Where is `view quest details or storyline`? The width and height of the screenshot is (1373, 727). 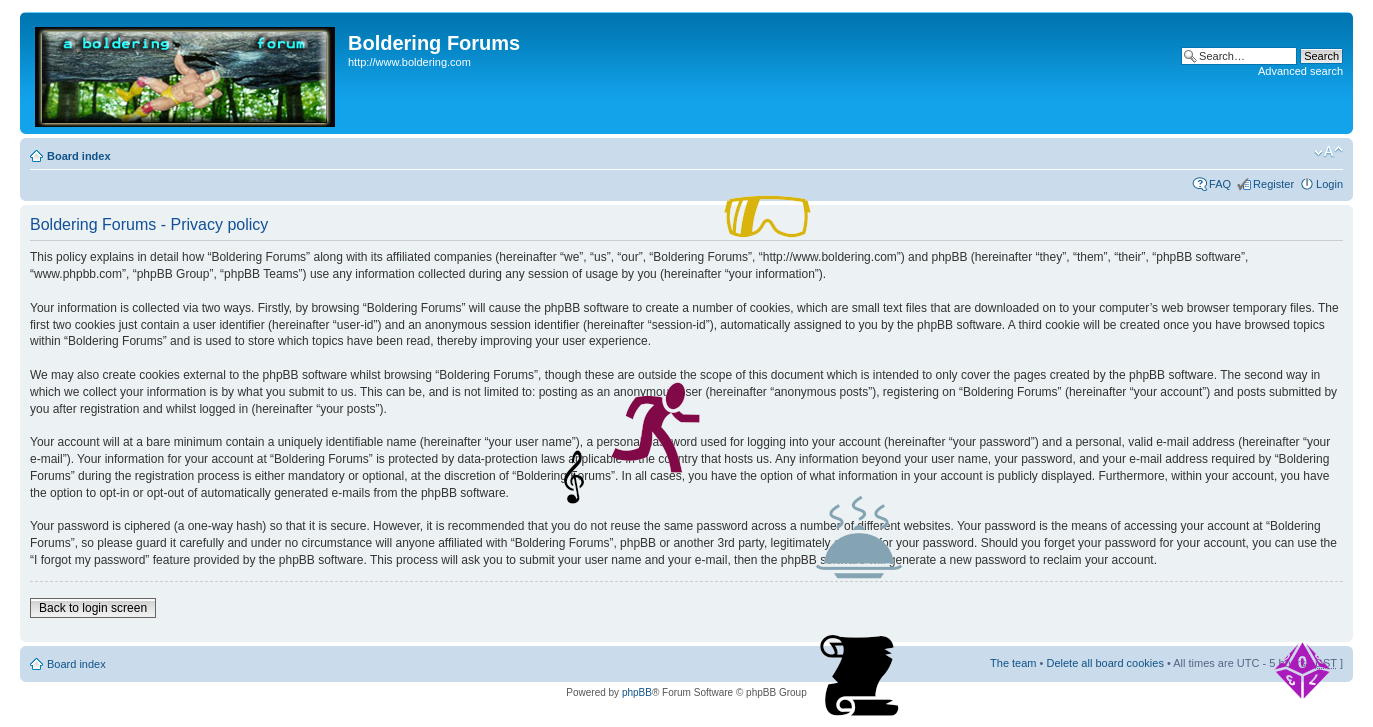 view quest details or storyline is located at coordinates (858, 675).